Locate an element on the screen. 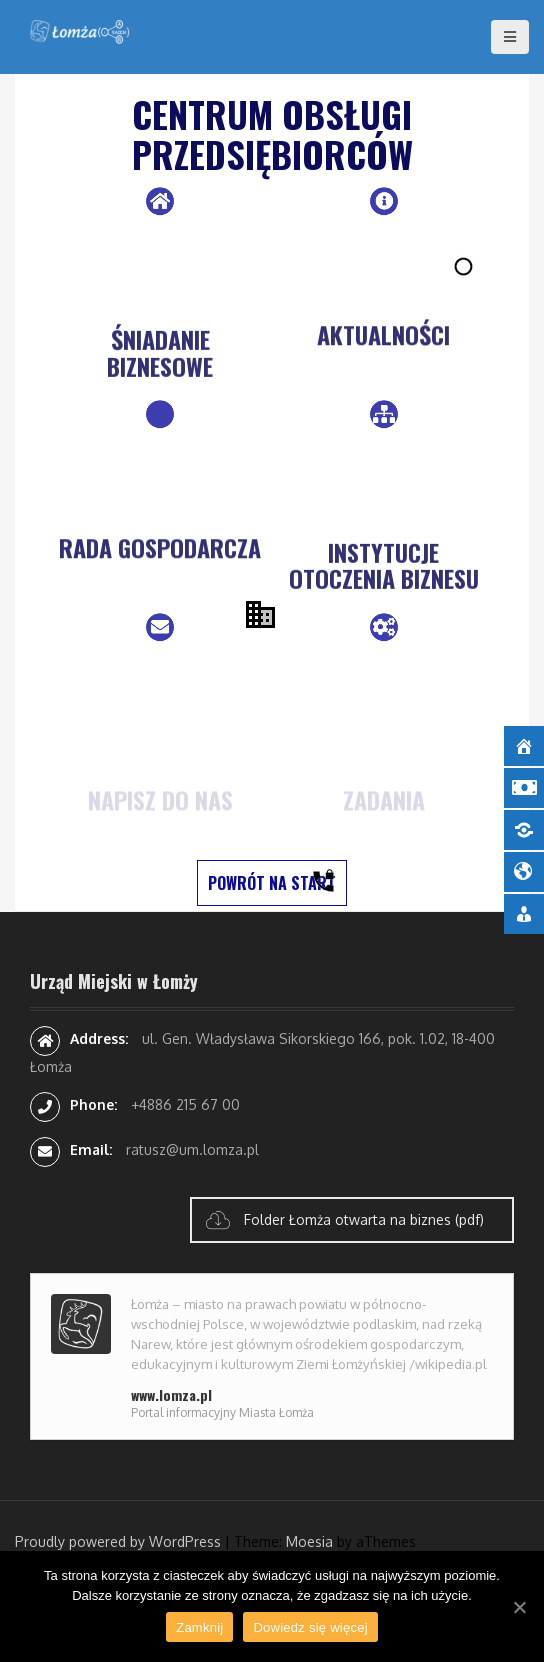 The width and height of the screenshot is (544, 1662). view business contact information is located at coordinates (260, 614).